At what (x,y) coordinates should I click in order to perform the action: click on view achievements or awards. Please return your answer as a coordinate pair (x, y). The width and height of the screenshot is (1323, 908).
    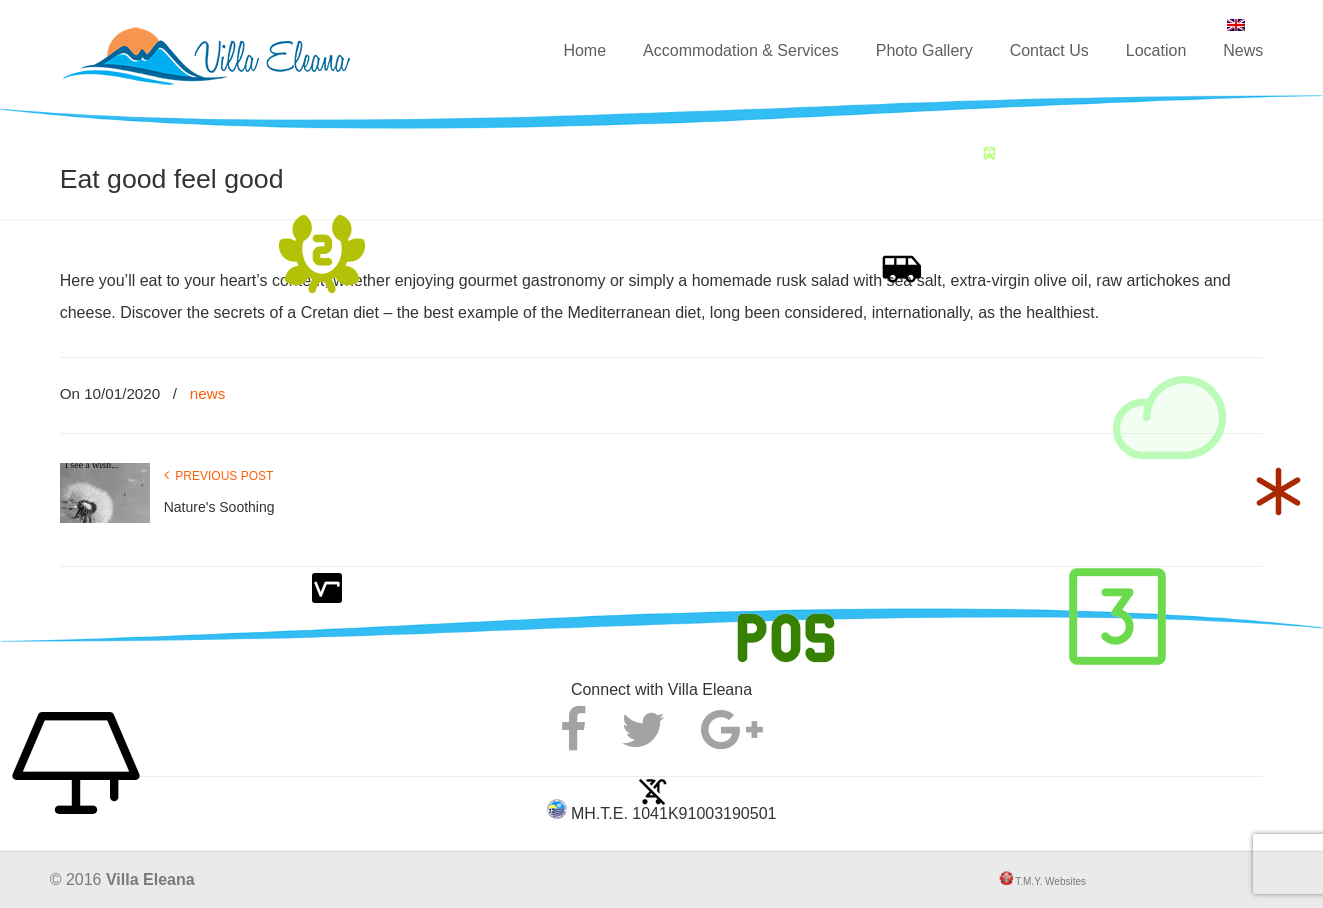
    Looking at the image, I should click on (322, 254).